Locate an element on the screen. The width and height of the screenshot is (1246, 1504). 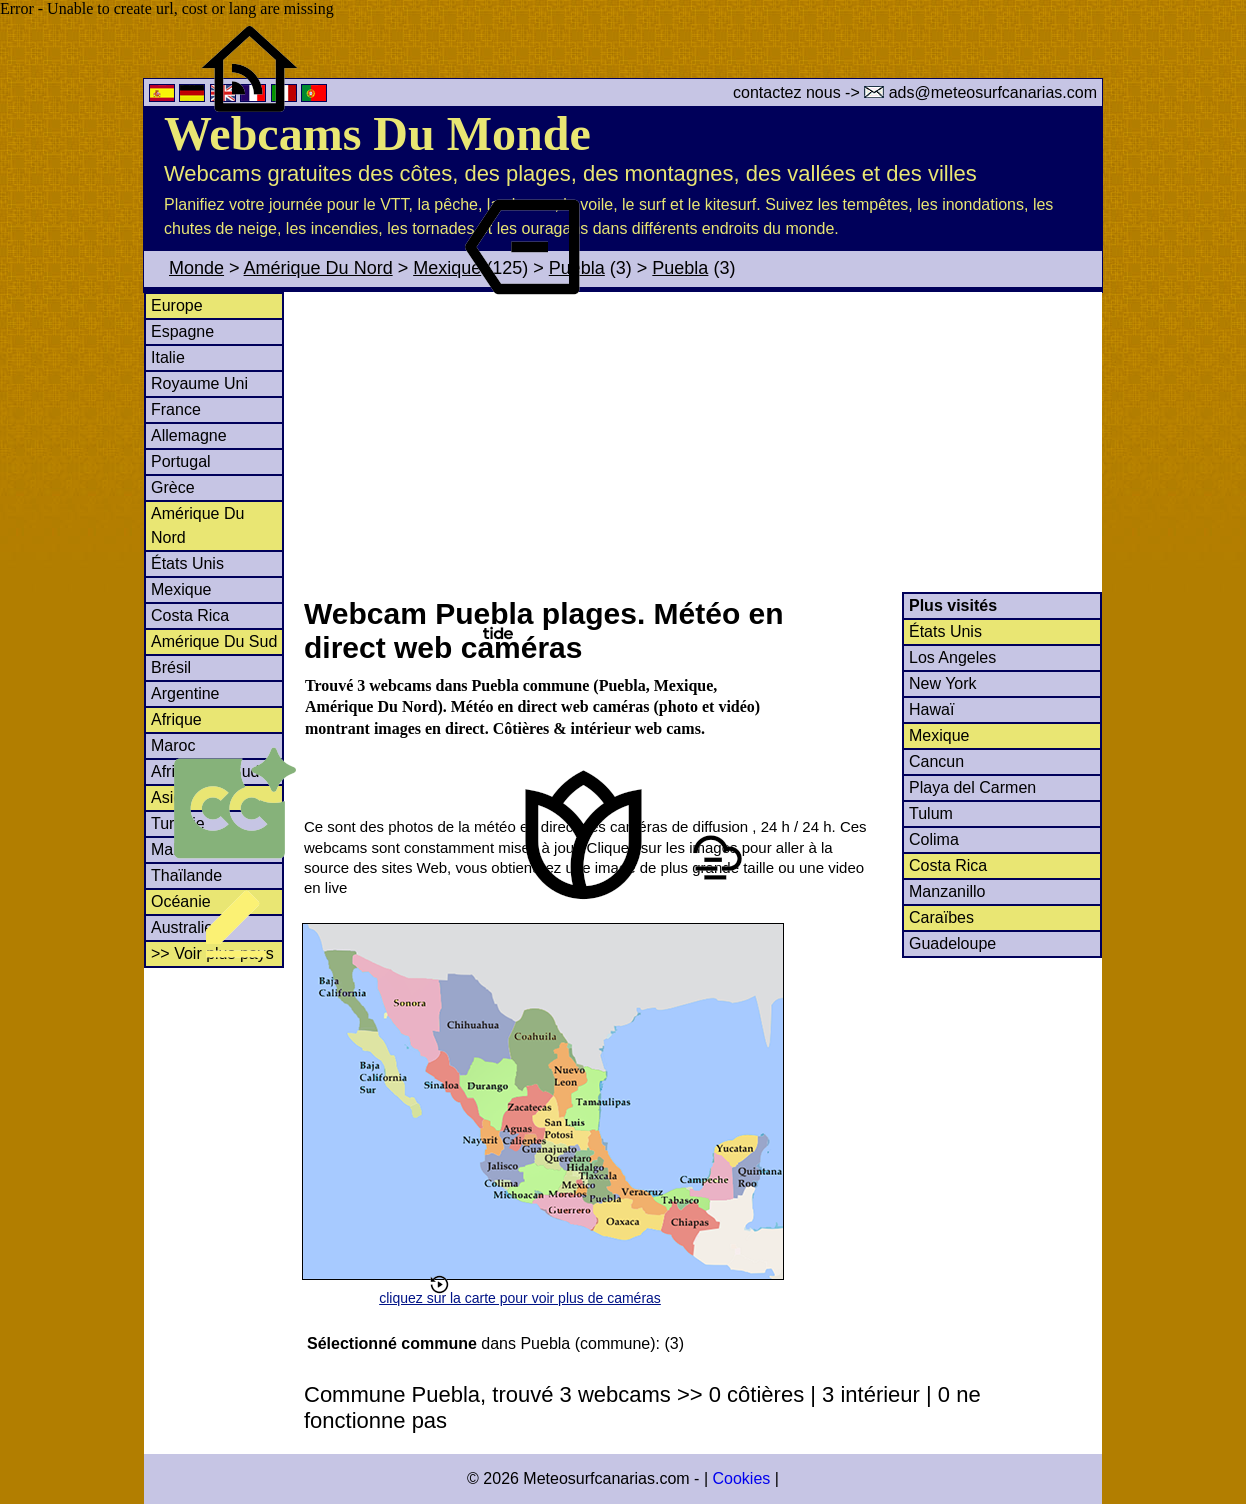
delete previous character or input is located at coordinates (527, 247).